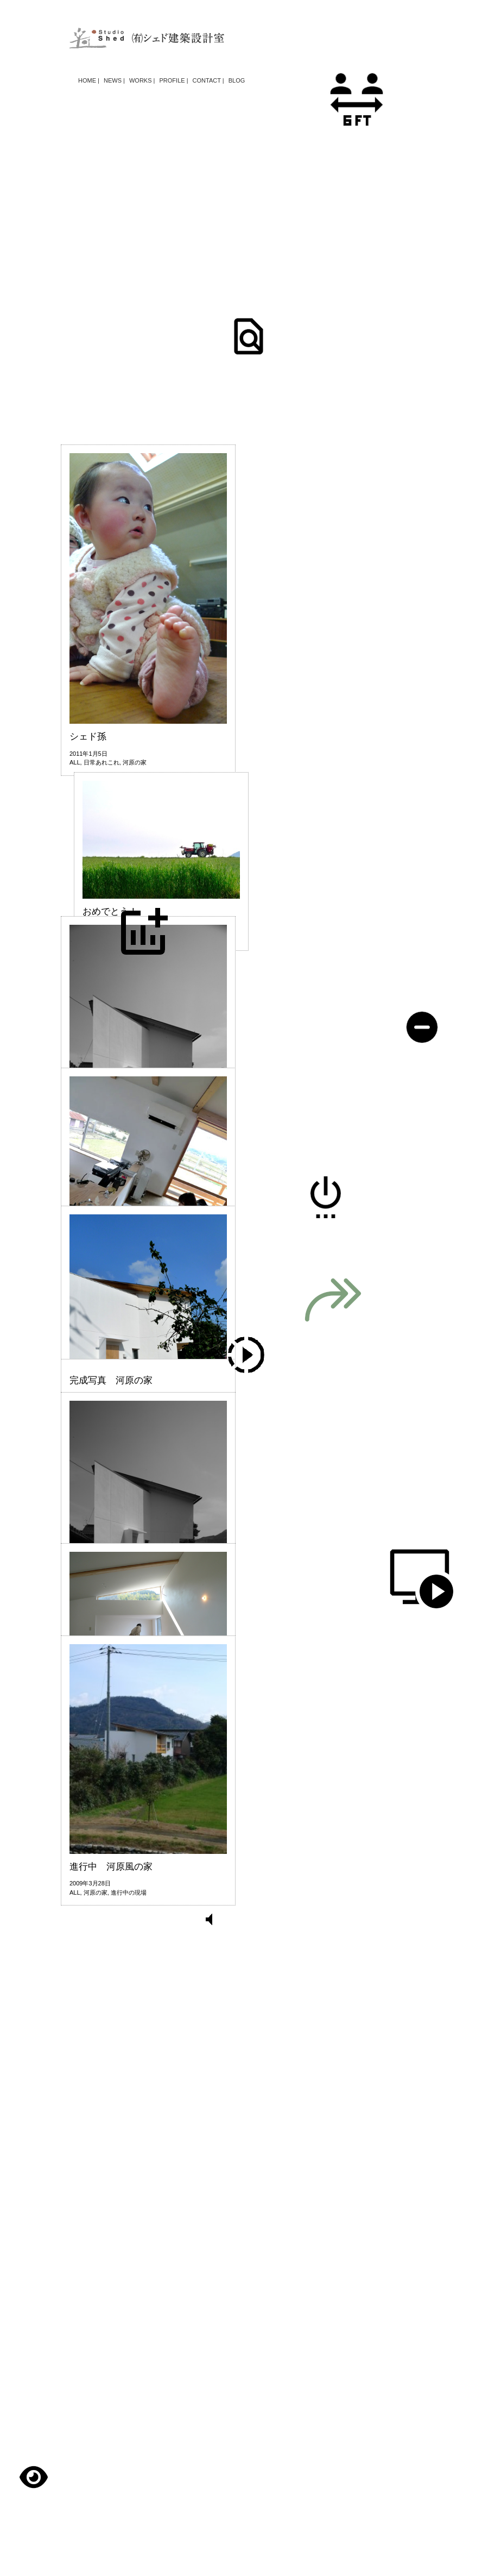 This screenshot has width=482, height=2576. I want to click on search within the current document, so click(249, 336).